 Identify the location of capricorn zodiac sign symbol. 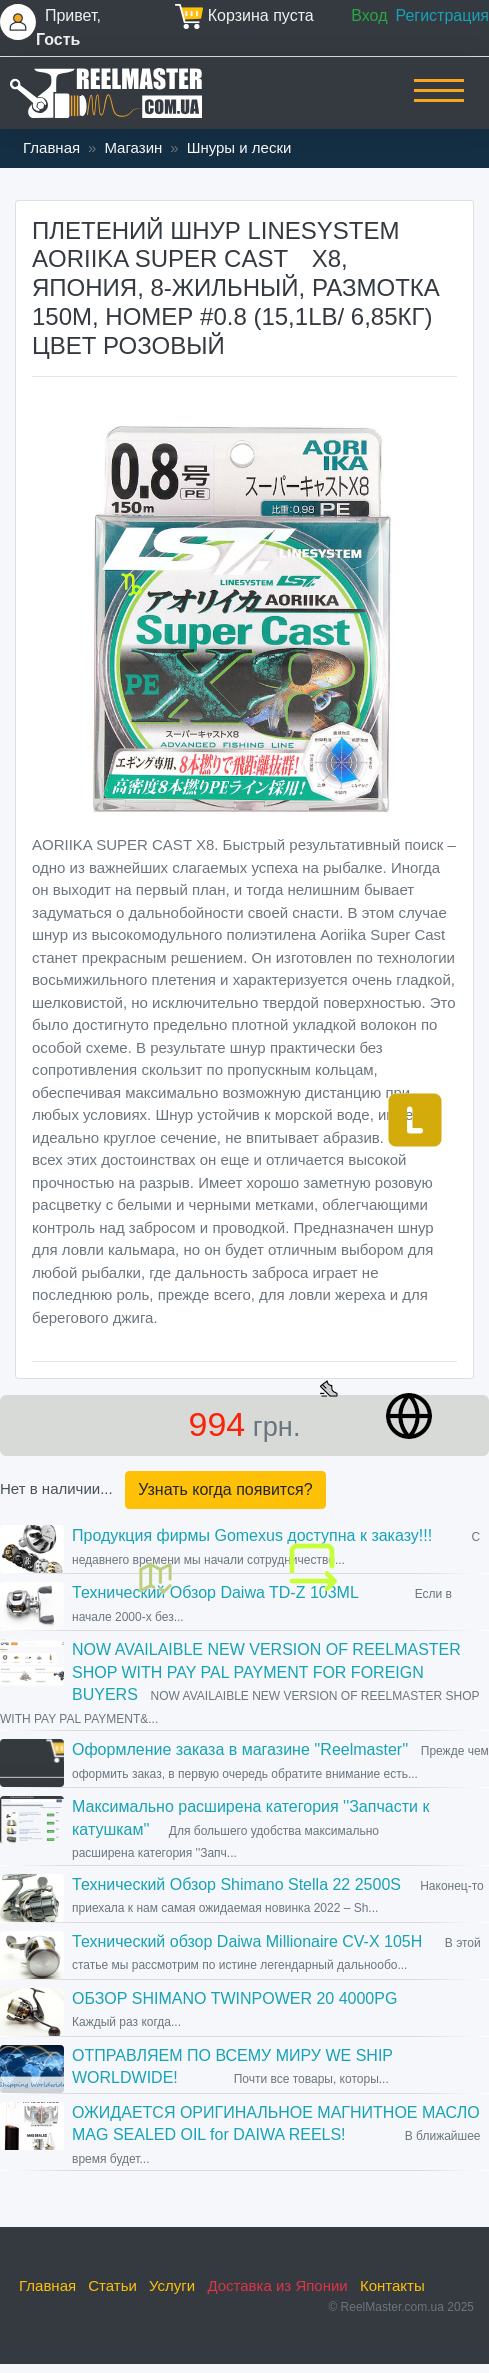
(132, 584).